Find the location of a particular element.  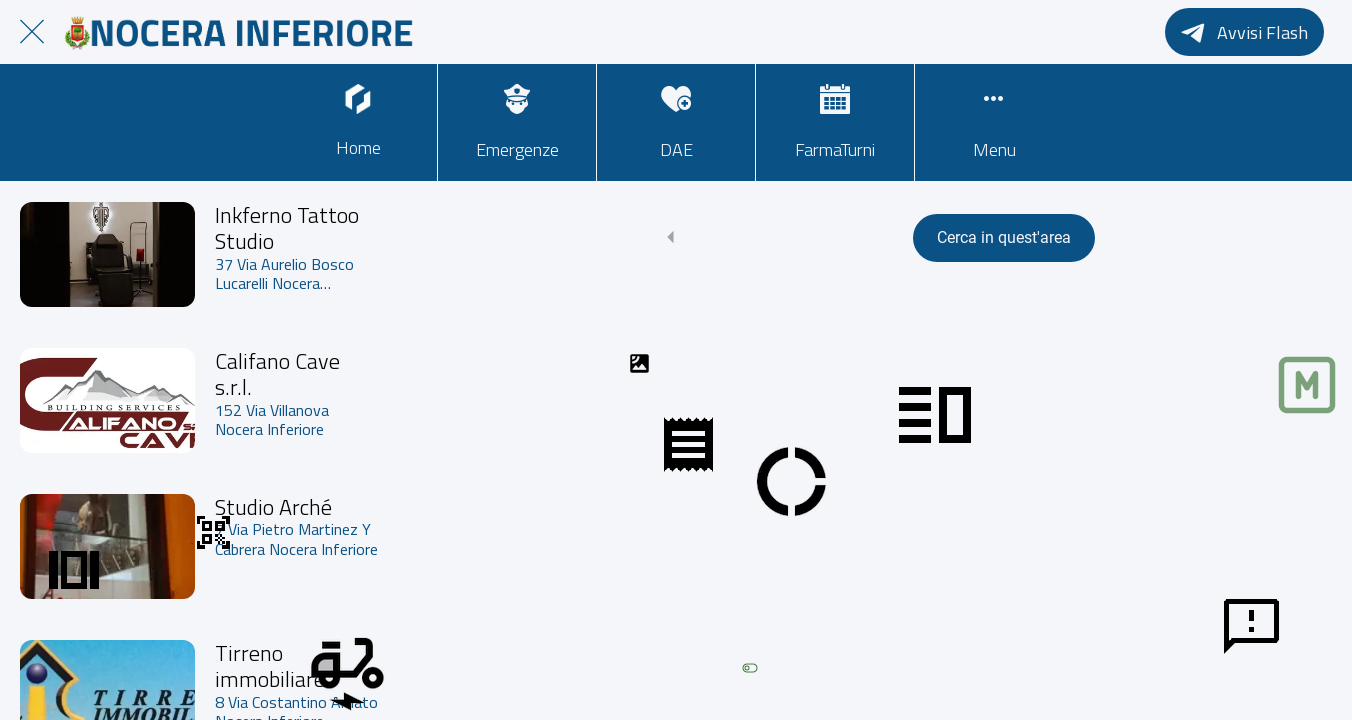

submit feedback or report an issue is located at coordinates (1251, 626).